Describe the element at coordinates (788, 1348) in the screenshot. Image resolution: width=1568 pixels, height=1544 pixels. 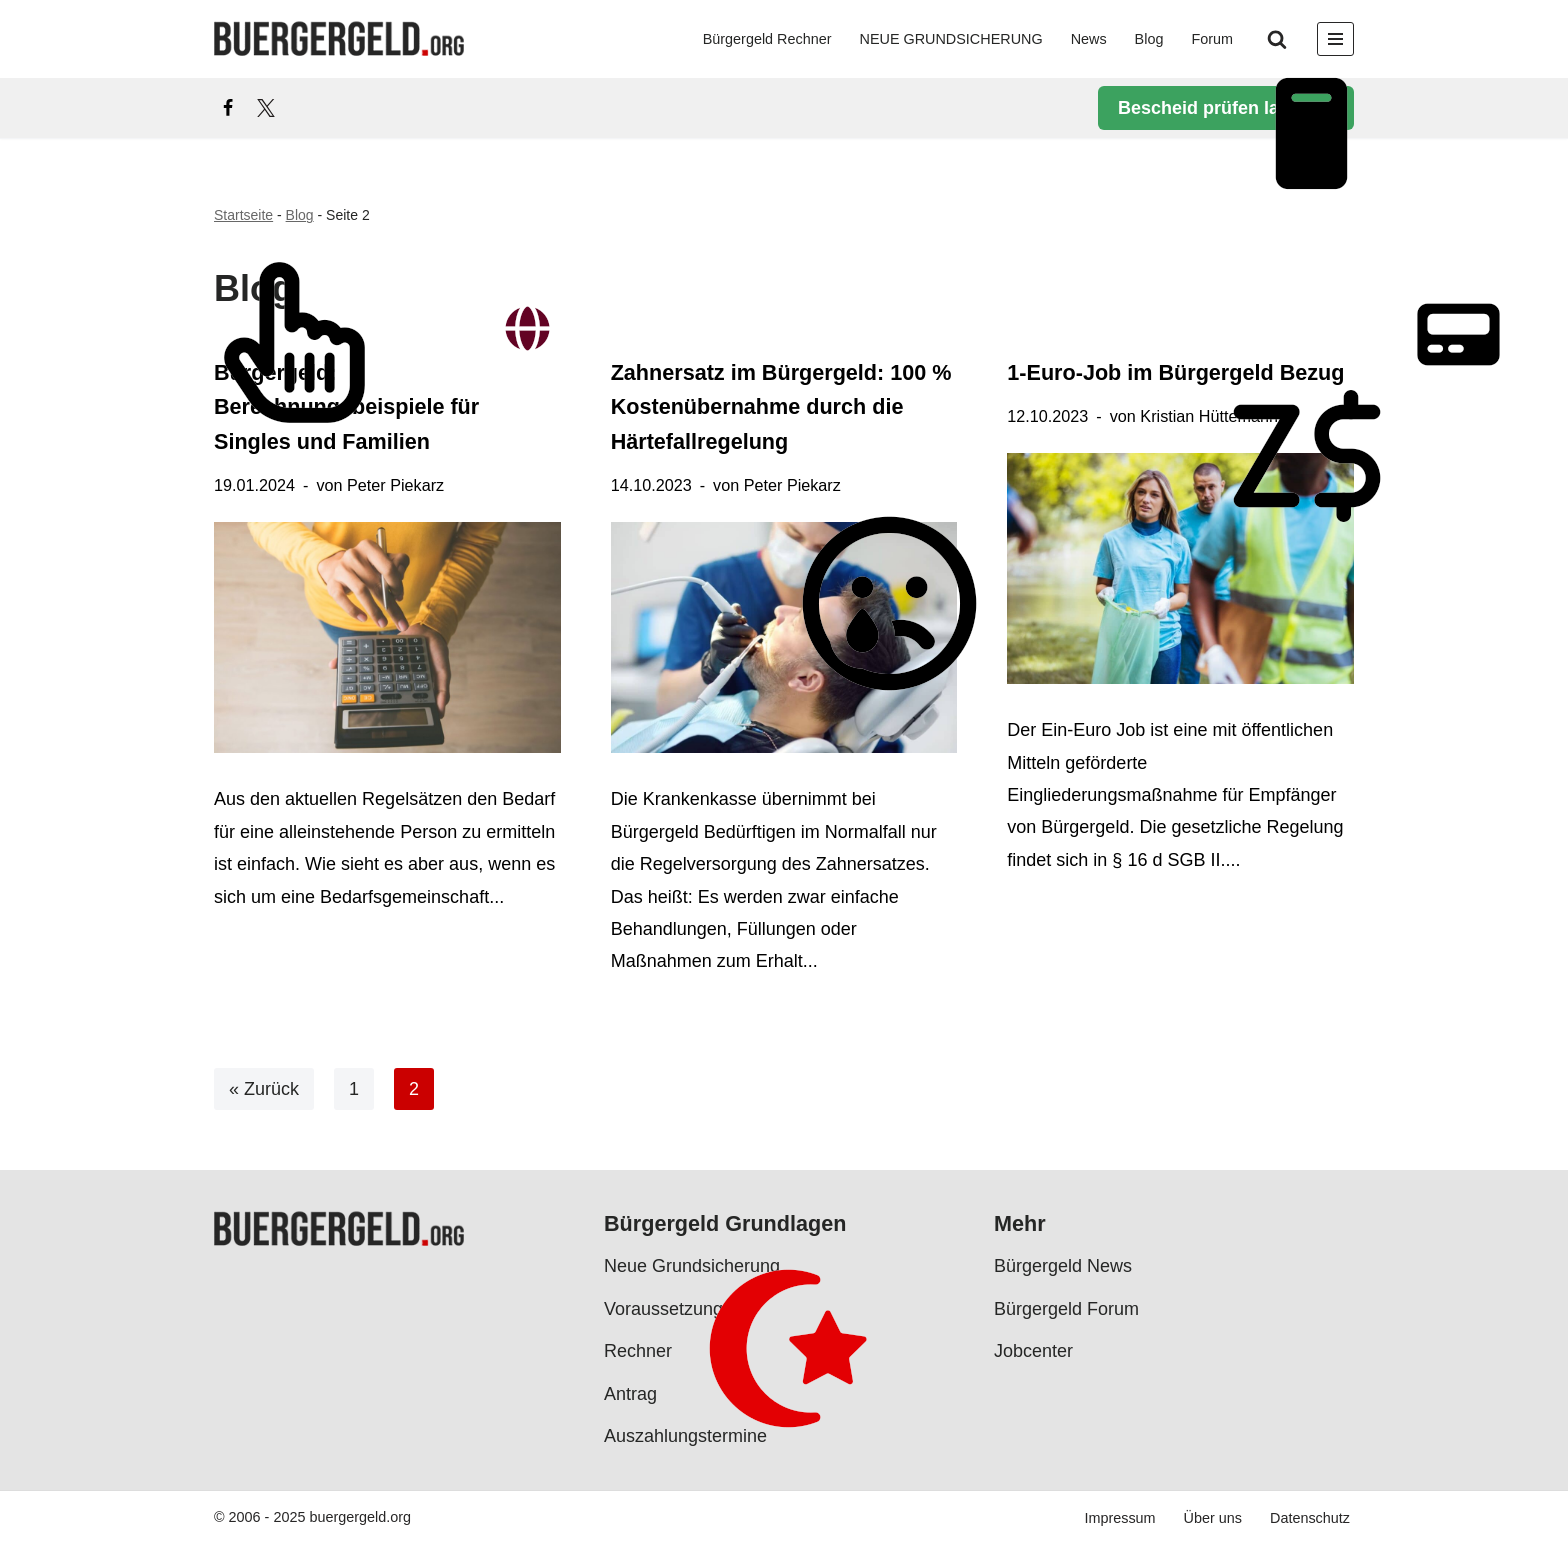
I see `indicates islamic religious content or settings` at that location.